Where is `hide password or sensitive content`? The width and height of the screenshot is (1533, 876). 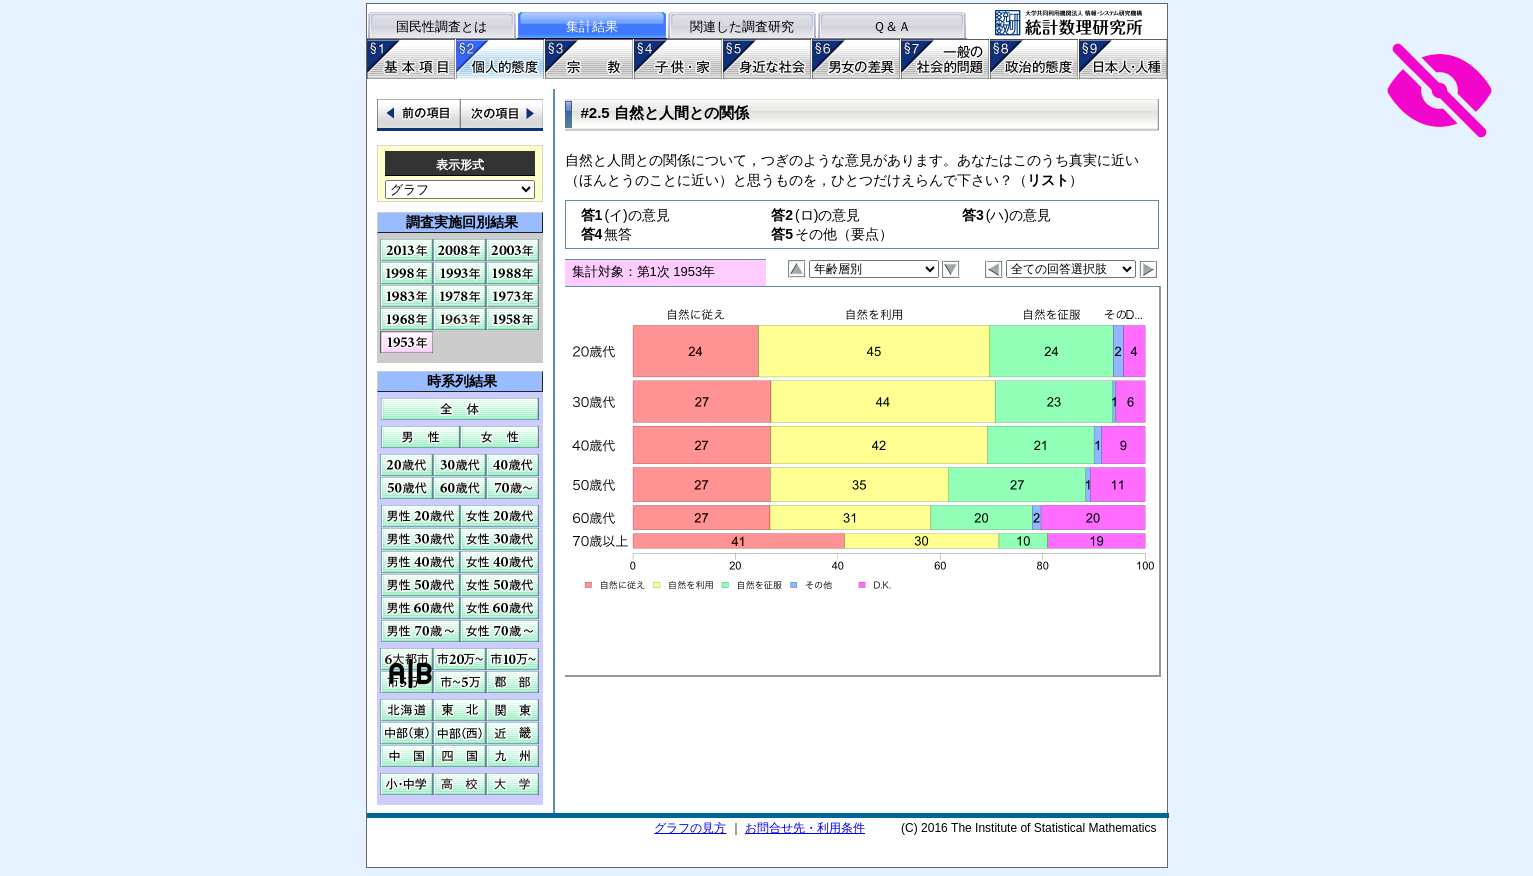
hide password or sensitive content is located at coordinates (1439, 90).